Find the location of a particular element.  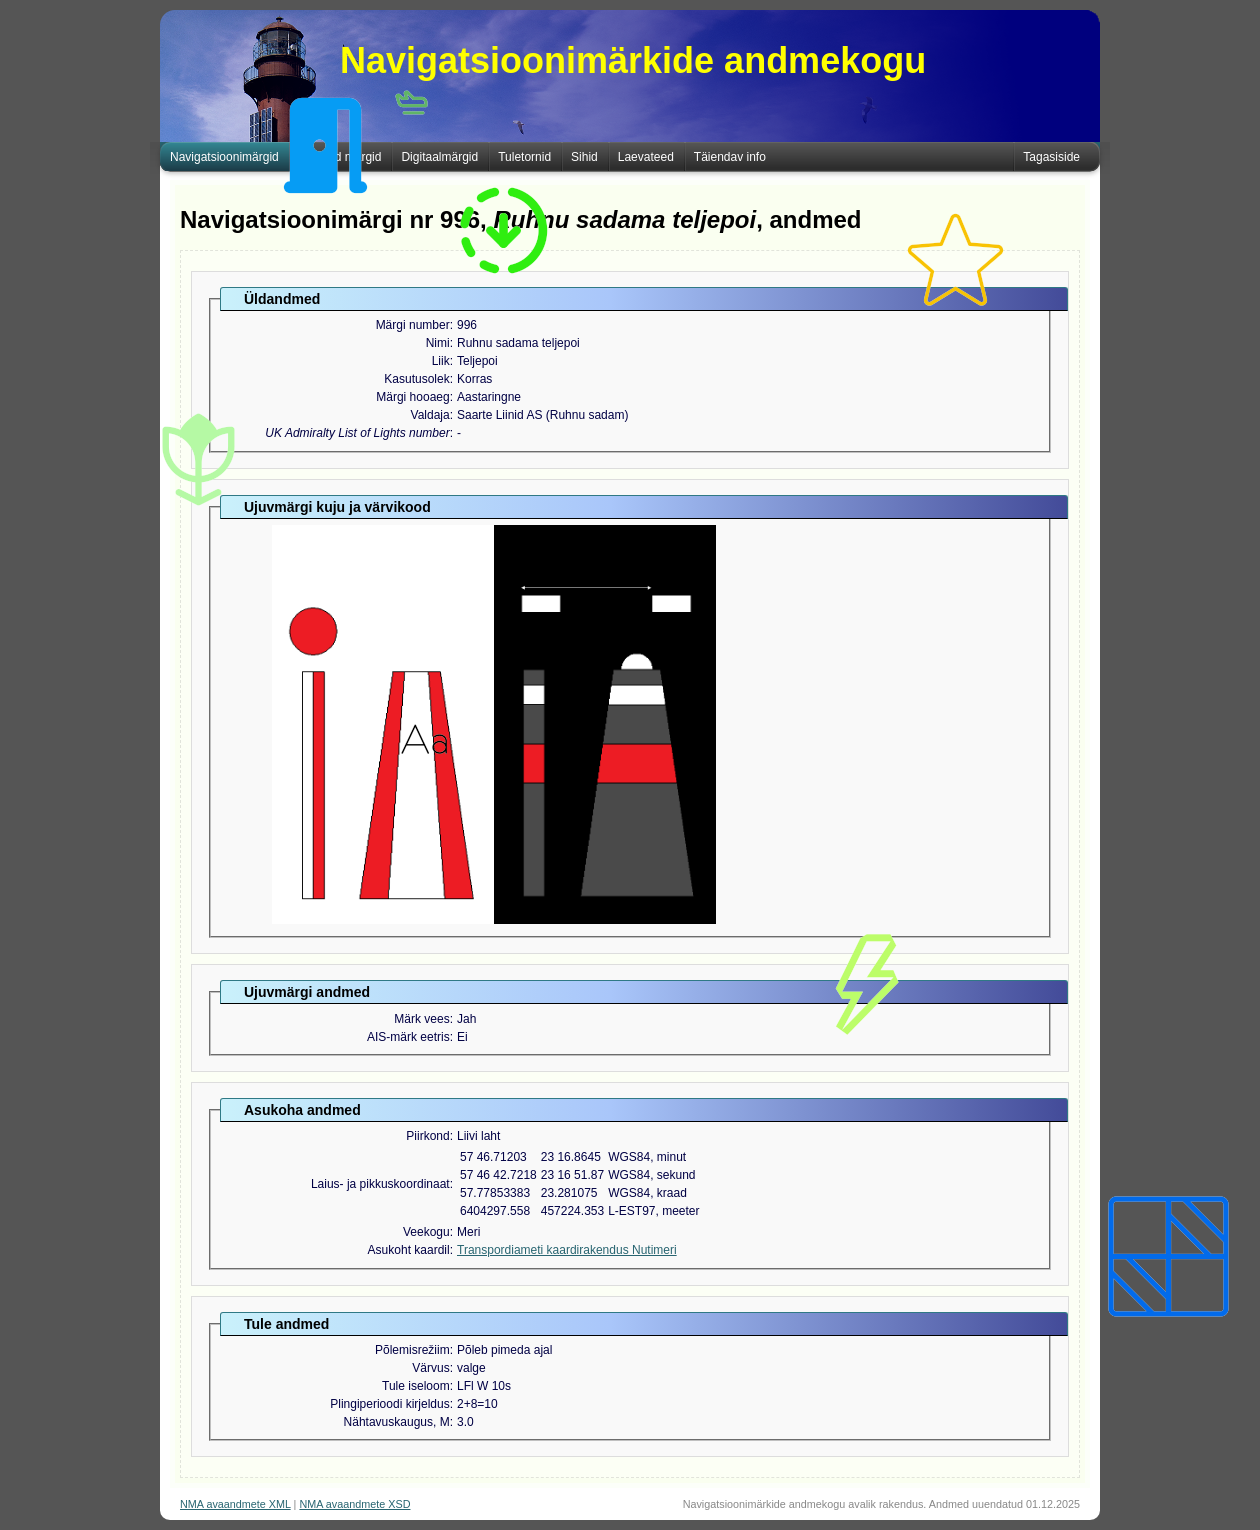

add to favorites is located at coordinates (955, 261).